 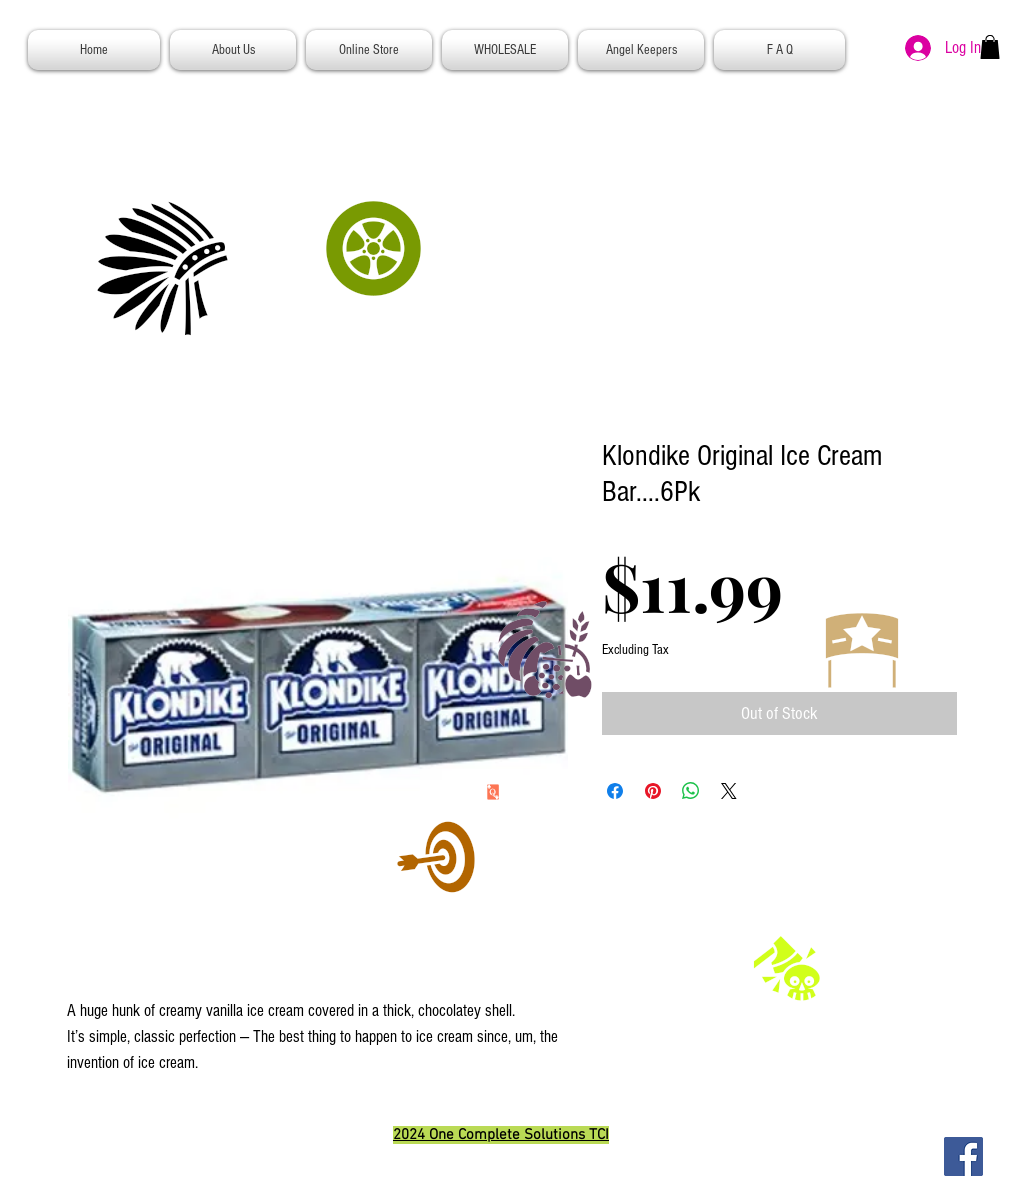 What do you see at coordinates (545, 649) in the screenshot?
I see `indicates harvest or abundance theme` at bounding box center [545, 649].